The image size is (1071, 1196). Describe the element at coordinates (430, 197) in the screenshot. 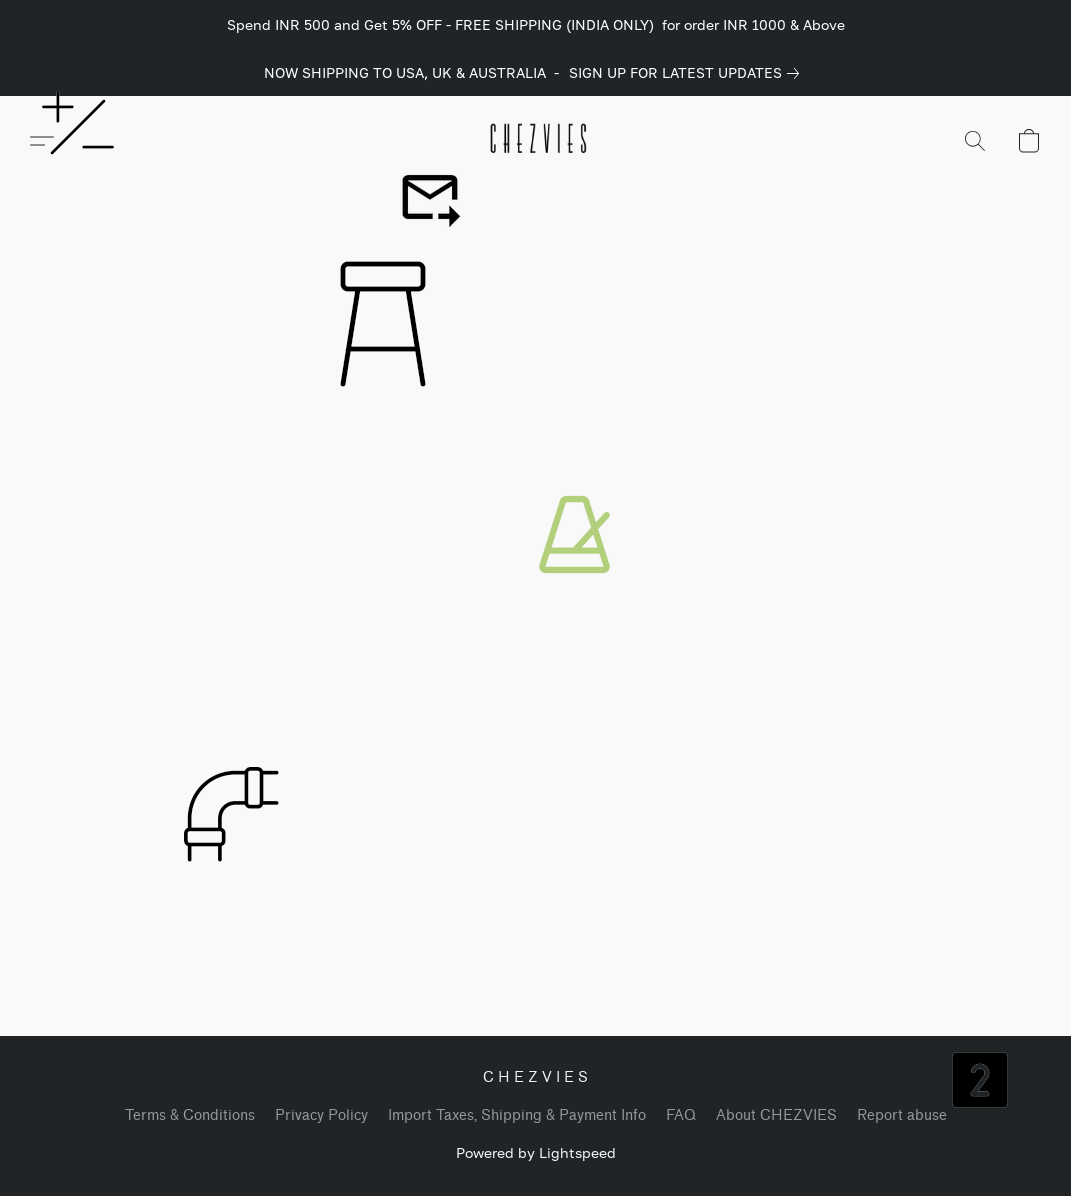

I see `forward an email to another recipient` at that location.